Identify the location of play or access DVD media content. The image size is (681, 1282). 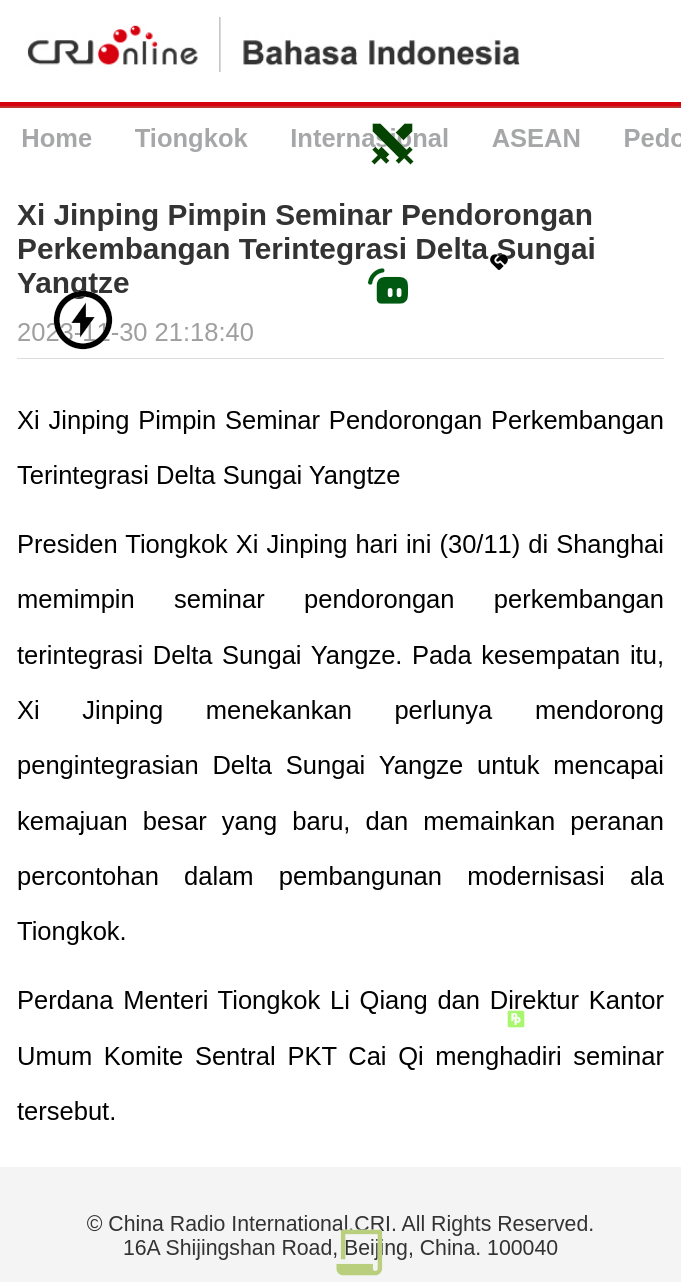
(83, 320).